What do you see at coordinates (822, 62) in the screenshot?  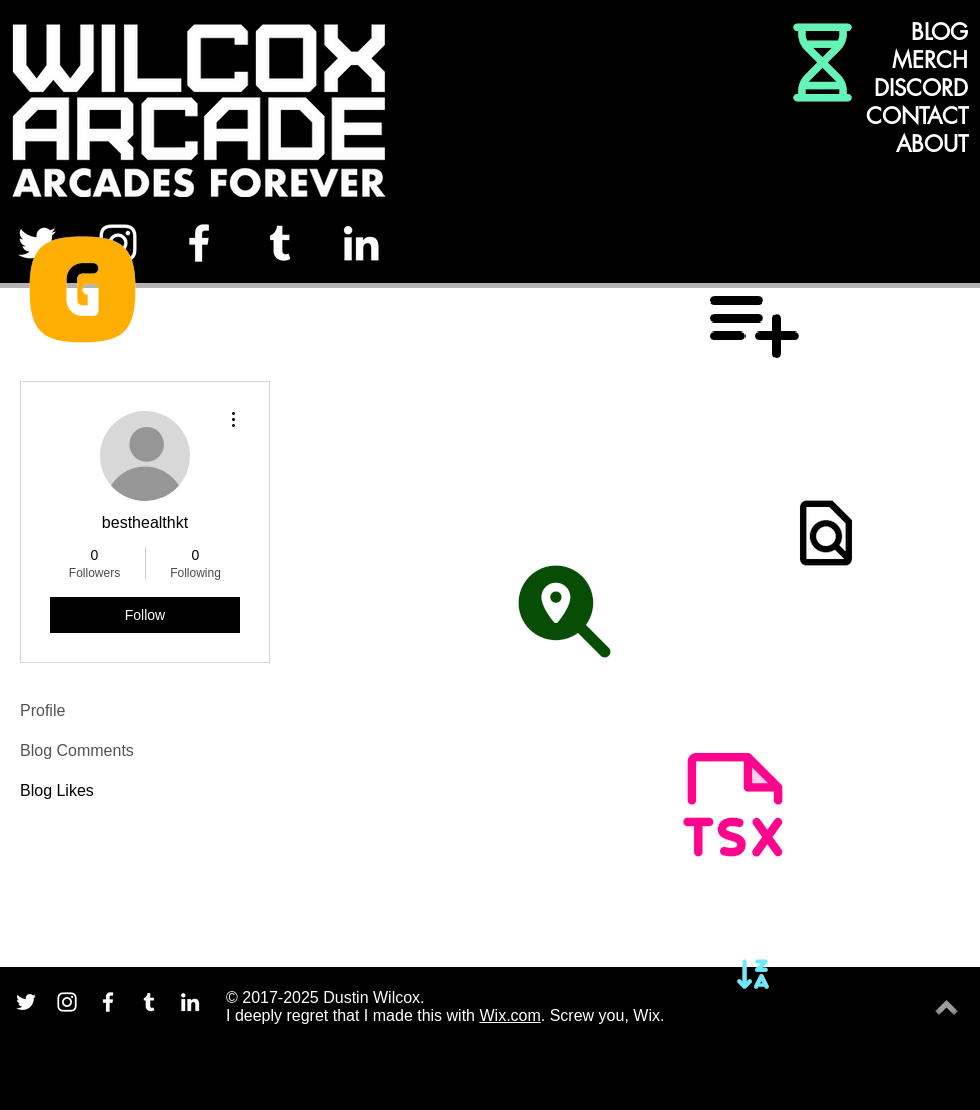 I see `indicates loading or processing in progress` at bounding box center [822, 62].